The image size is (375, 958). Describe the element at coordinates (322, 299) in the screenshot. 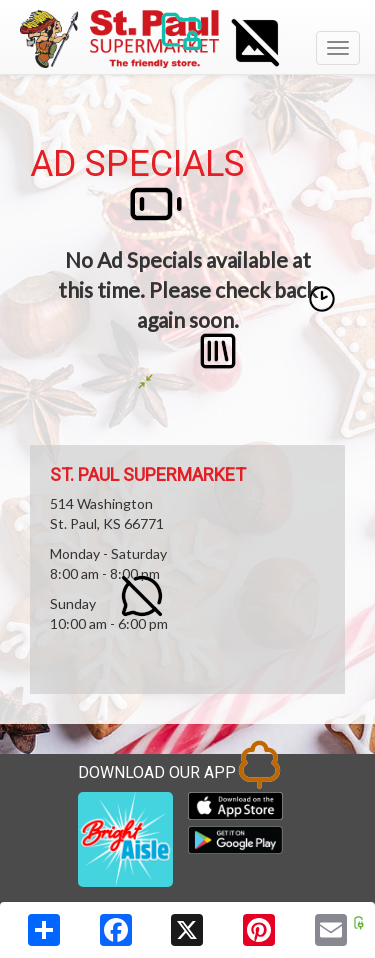

I see `view current time` at that location.